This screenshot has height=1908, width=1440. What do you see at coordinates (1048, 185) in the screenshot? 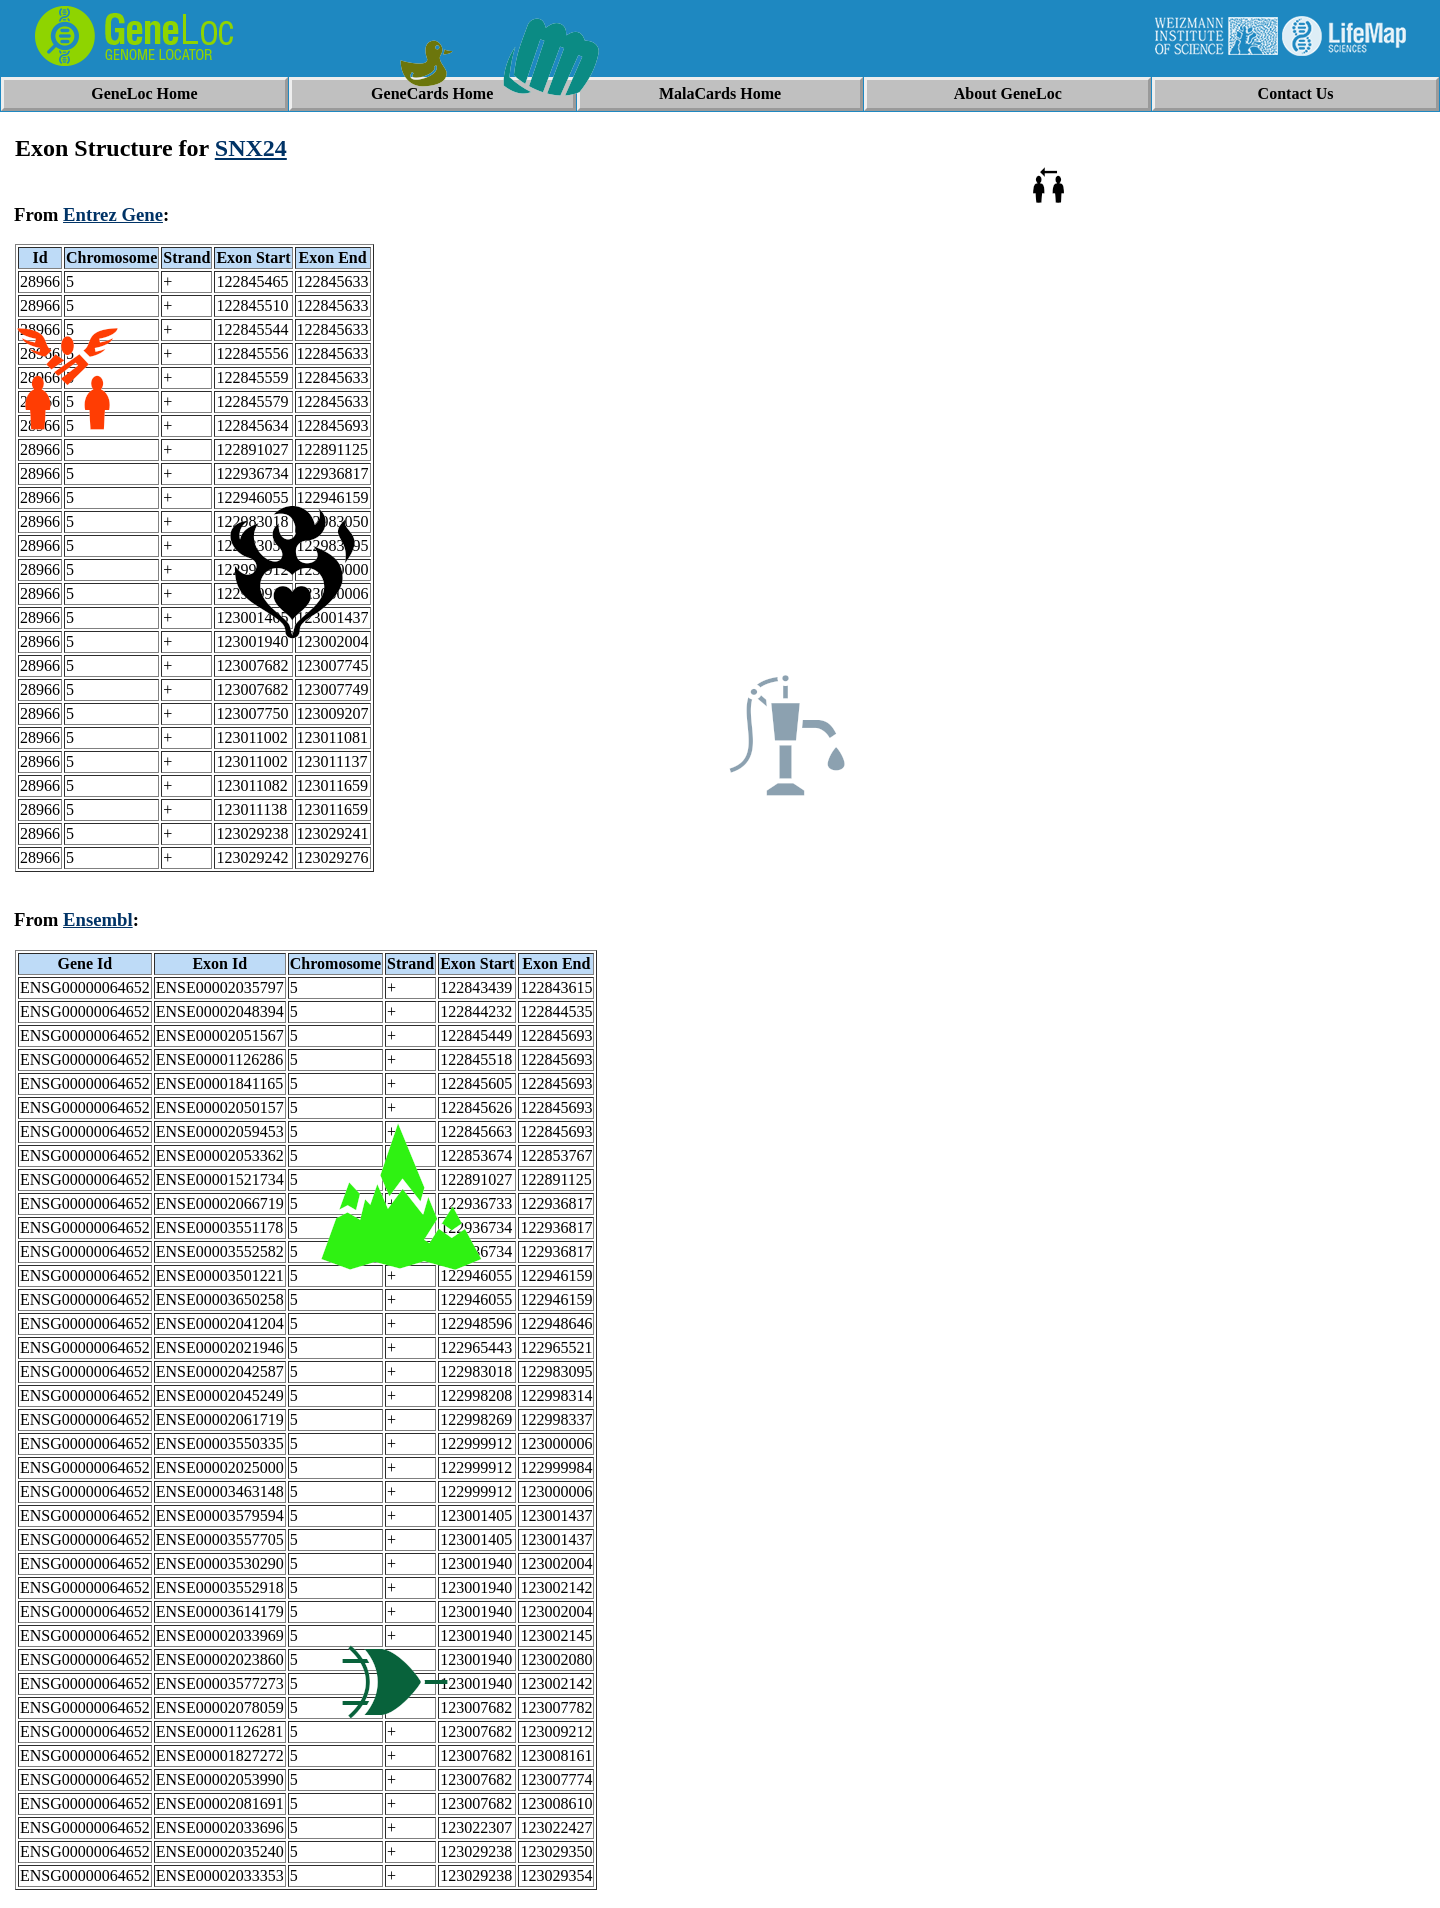
I see `switch to previous player's turn` at bounding box center [1048, 185].